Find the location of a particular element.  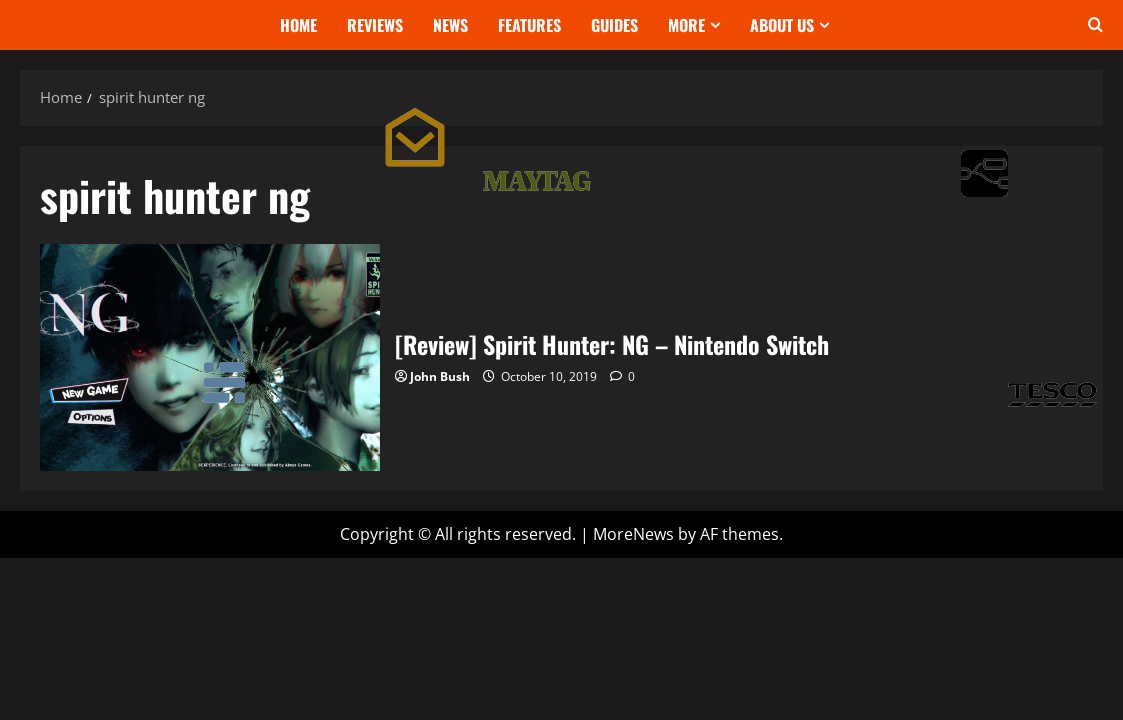

open baserow database application is located at coordinates (224, 382).